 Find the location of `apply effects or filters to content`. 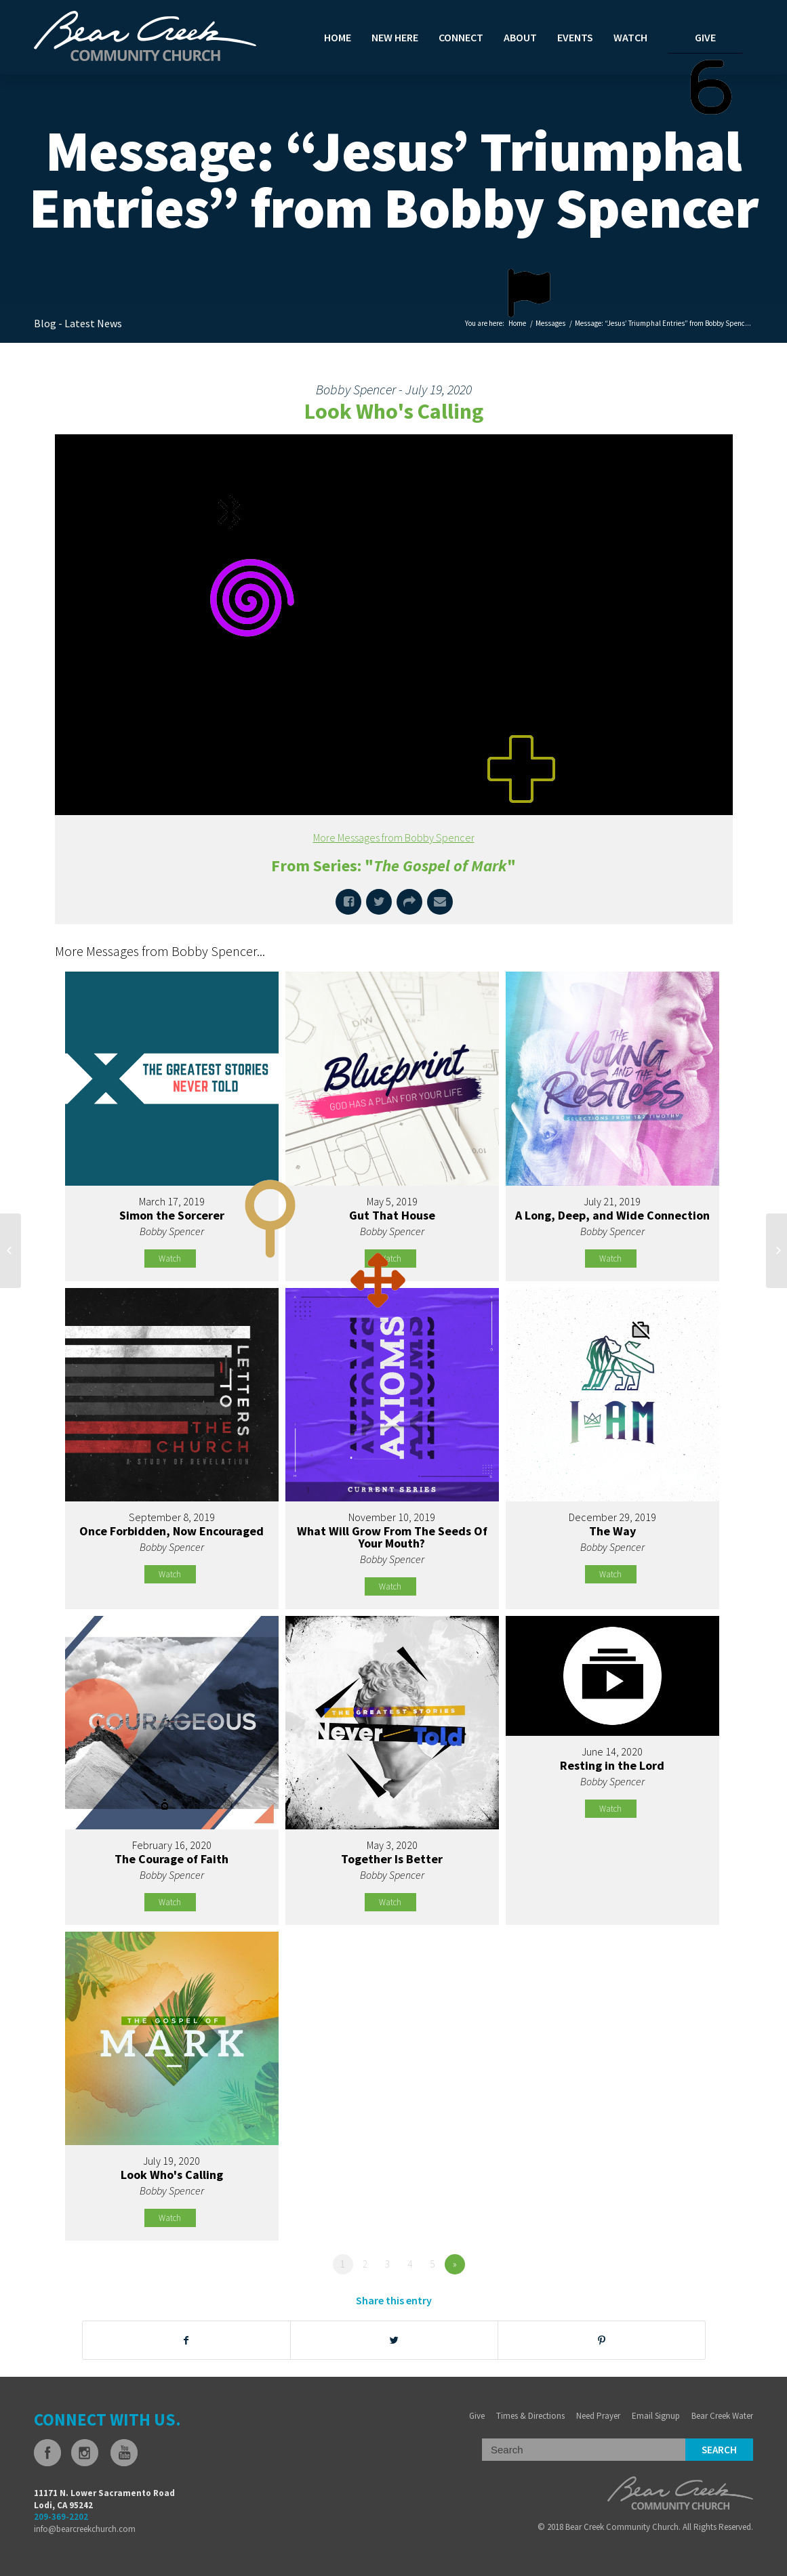

apply effects or filters to content is located at coordinates (166, 1804).